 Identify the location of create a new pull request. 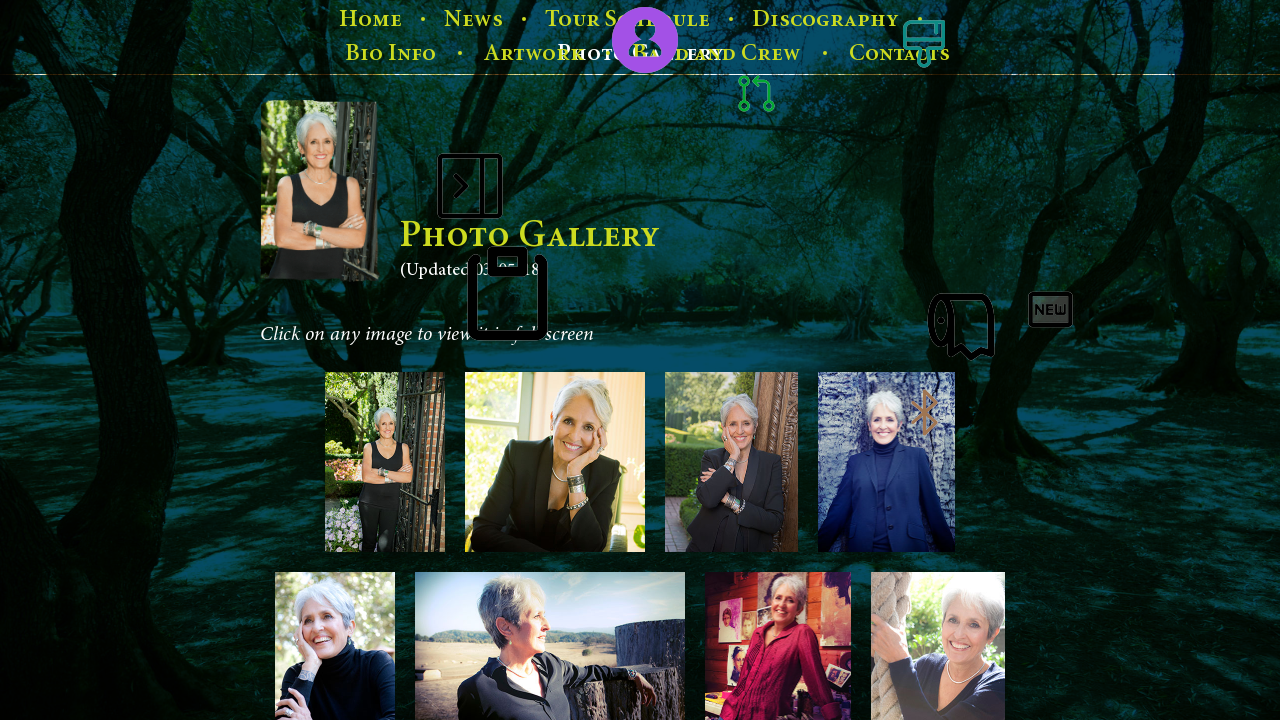
(756, 93).